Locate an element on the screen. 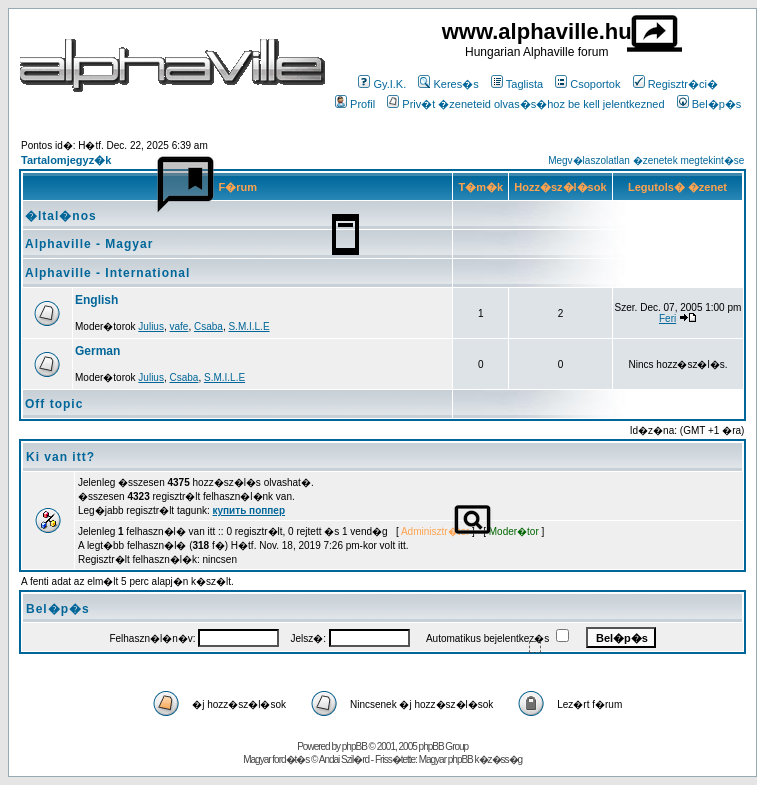  access your saved messages is located at coordinates (185, 184).